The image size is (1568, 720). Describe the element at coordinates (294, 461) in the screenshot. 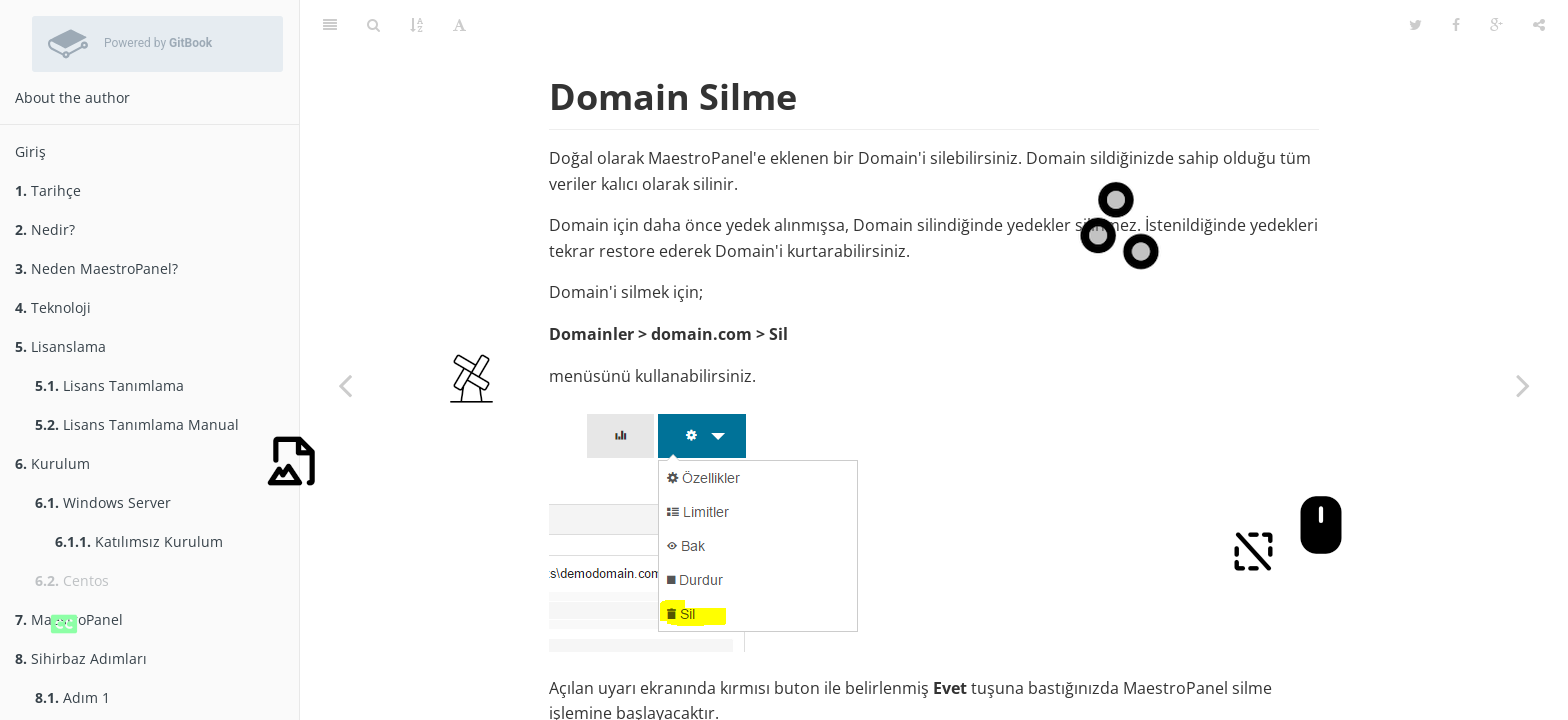

I see `view image file` at that location.